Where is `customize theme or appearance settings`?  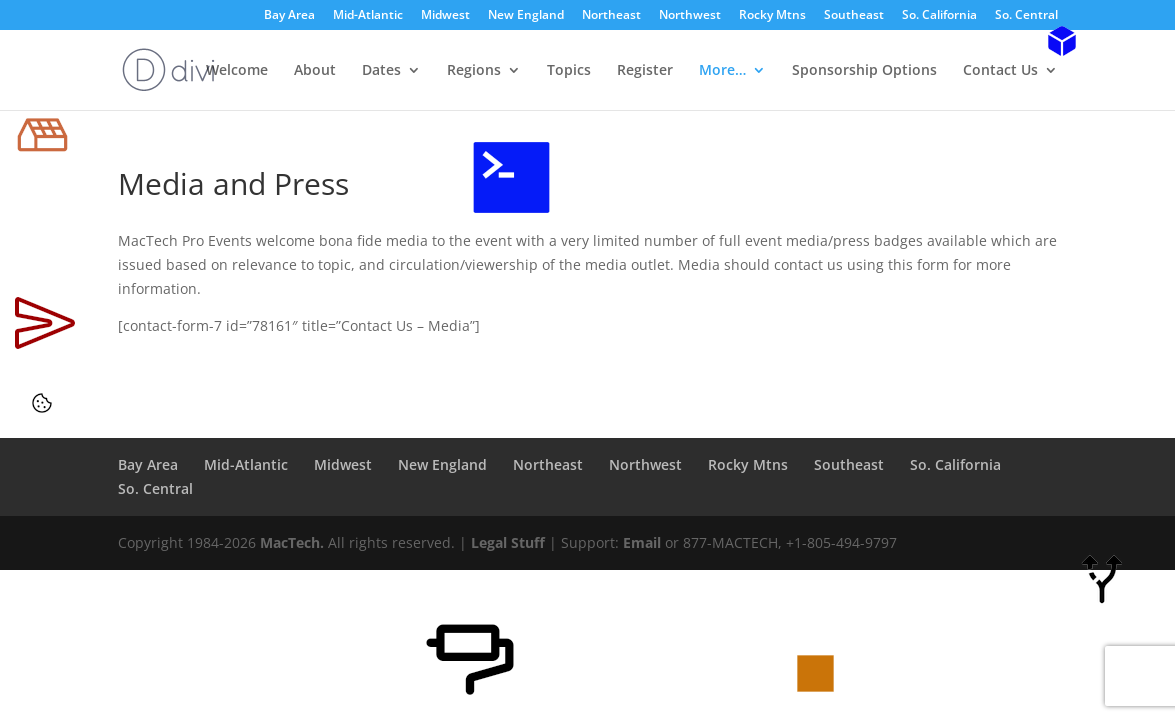 customize theme or appearance settings is located at coordinates (470, 654).